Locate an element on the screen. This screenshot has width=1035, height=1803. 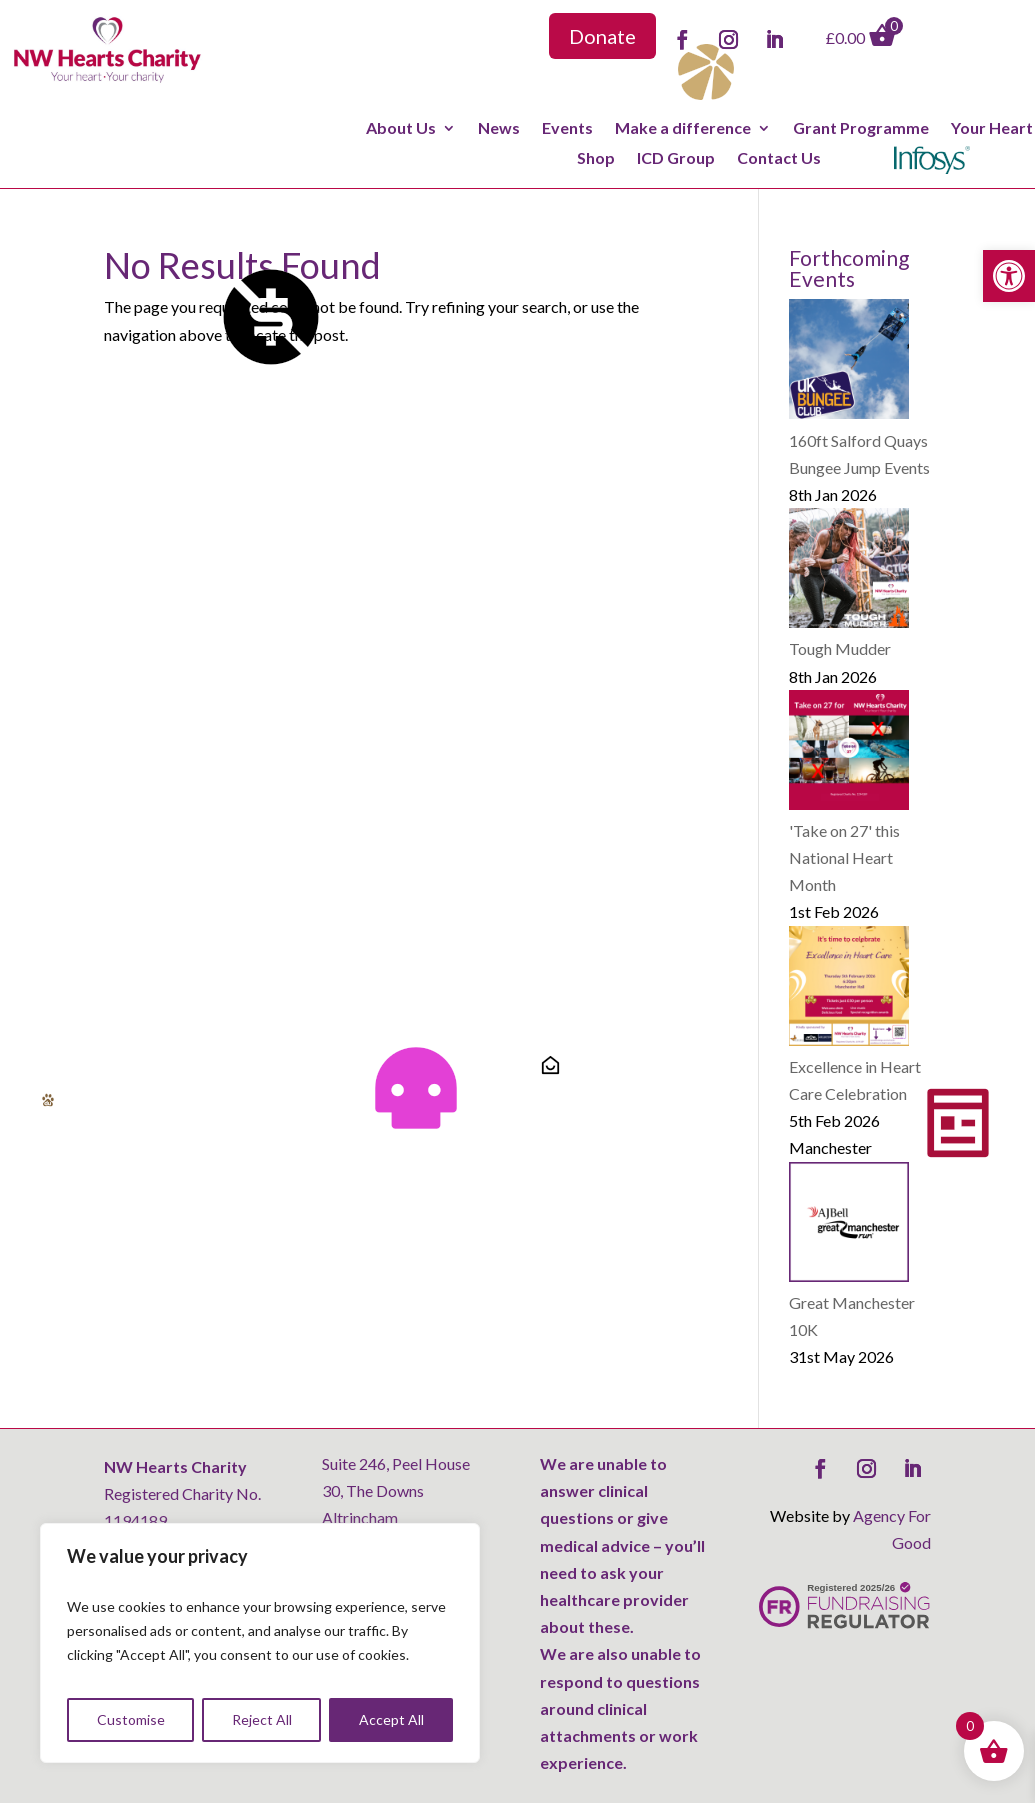
indicates dangerous or harmful content is located at coordinates (416, 1088).